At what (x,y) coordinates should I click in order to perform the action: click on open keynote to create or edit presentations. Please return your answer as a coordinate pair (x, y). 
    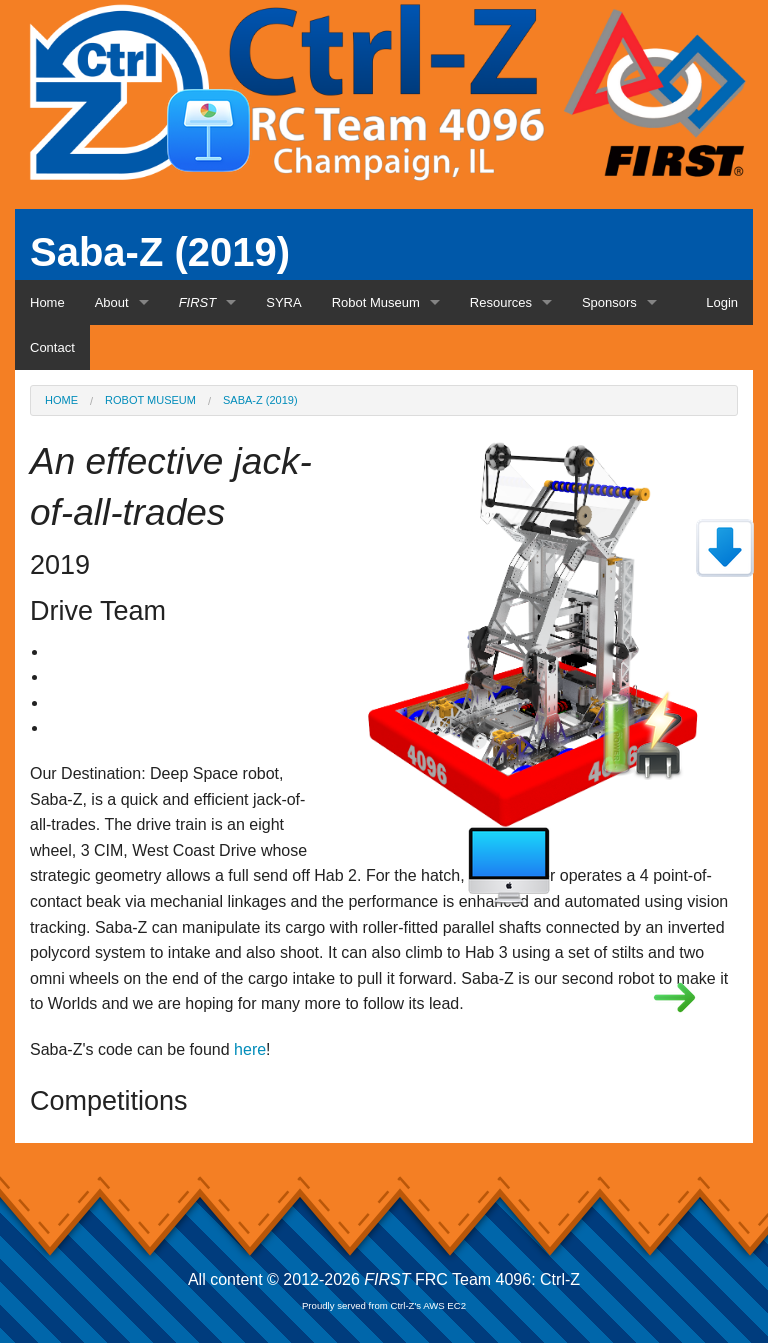
    Looking at the image, I should click on (208, 130).